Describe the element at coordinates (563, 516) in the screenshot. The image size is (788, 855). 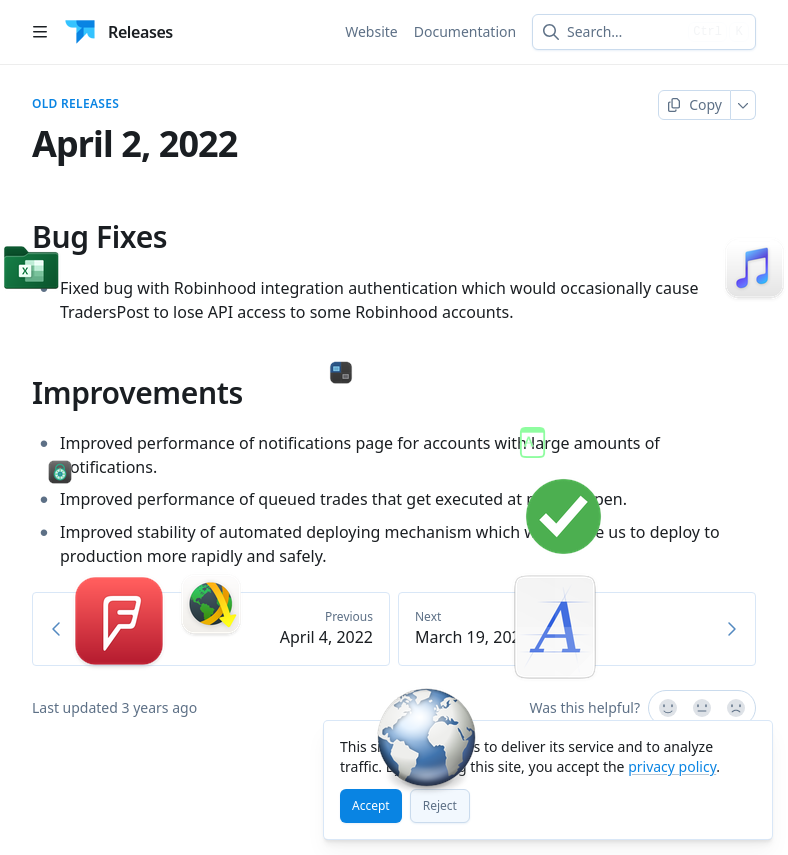
I see `indicates a default or selected item` at that location.